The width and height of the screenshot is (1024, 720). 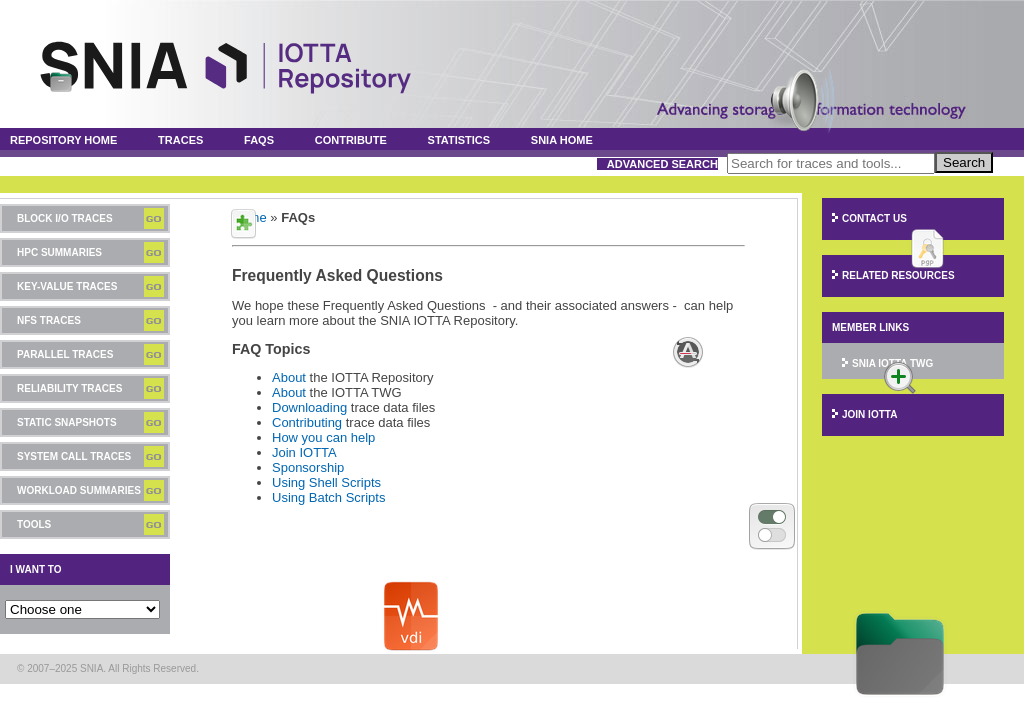 I want to click on a PGP encryption key file, so click(x=927, y=248).